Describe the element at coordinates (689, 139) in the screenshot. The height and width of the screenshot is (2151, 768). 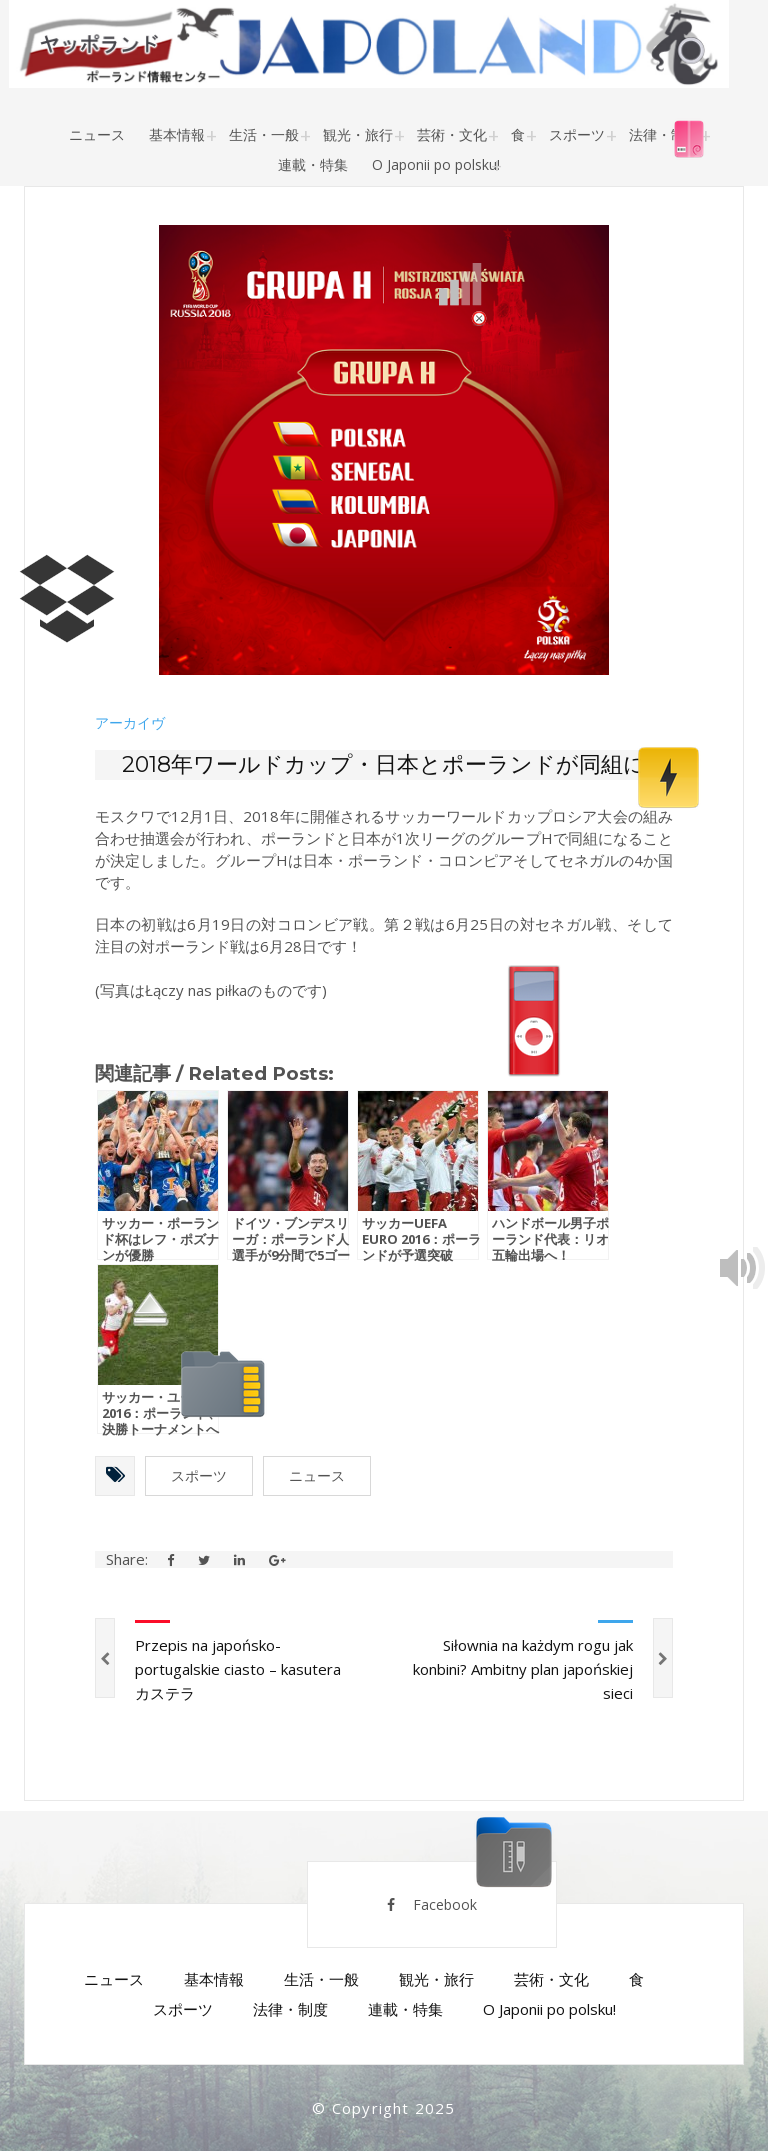
I see `a debian software package file ready for installation` at that location.